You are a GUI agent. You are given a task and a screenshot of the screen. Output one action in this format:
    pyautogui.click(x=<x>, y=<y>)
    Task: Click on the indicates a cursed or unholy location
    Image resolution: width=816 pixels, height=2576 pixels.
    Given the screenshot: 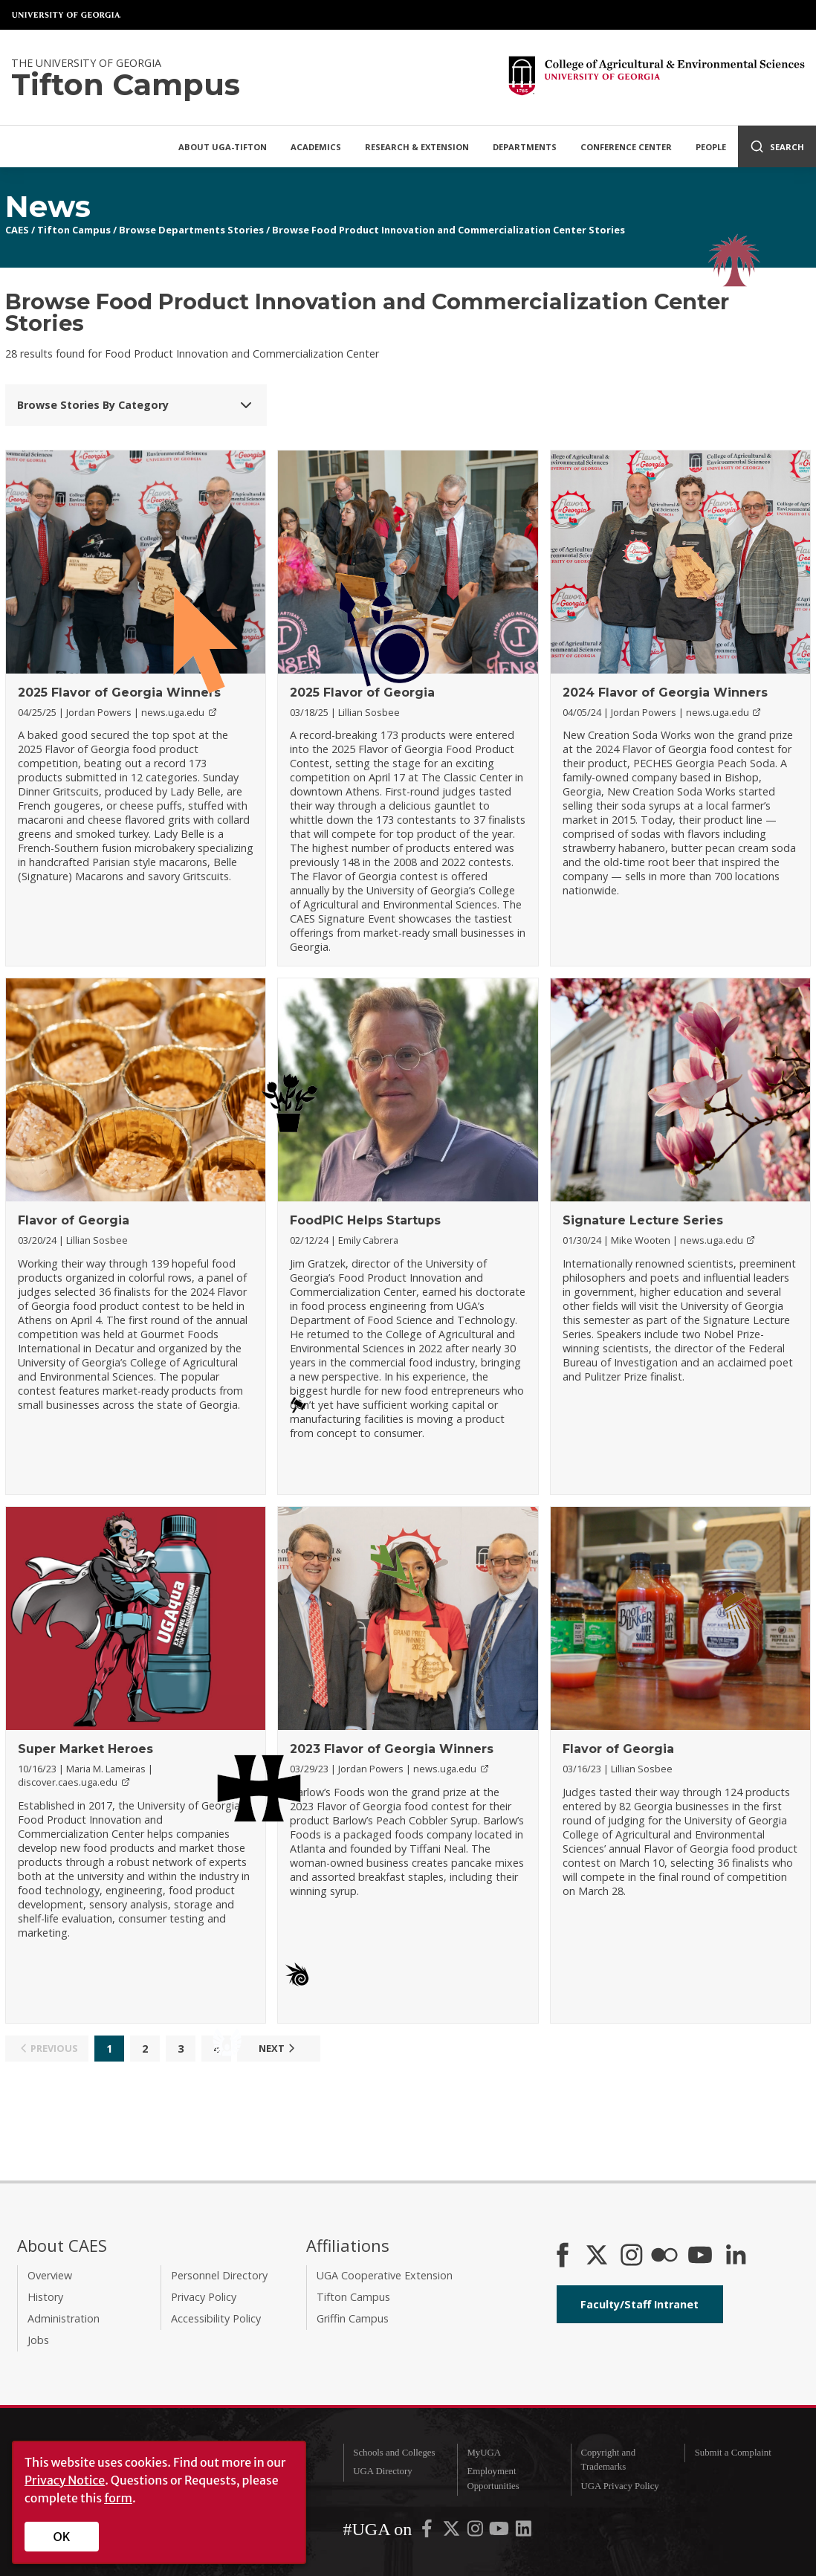 What is the action you would take?
    pyautogui.click(x=259, y=1788)
    